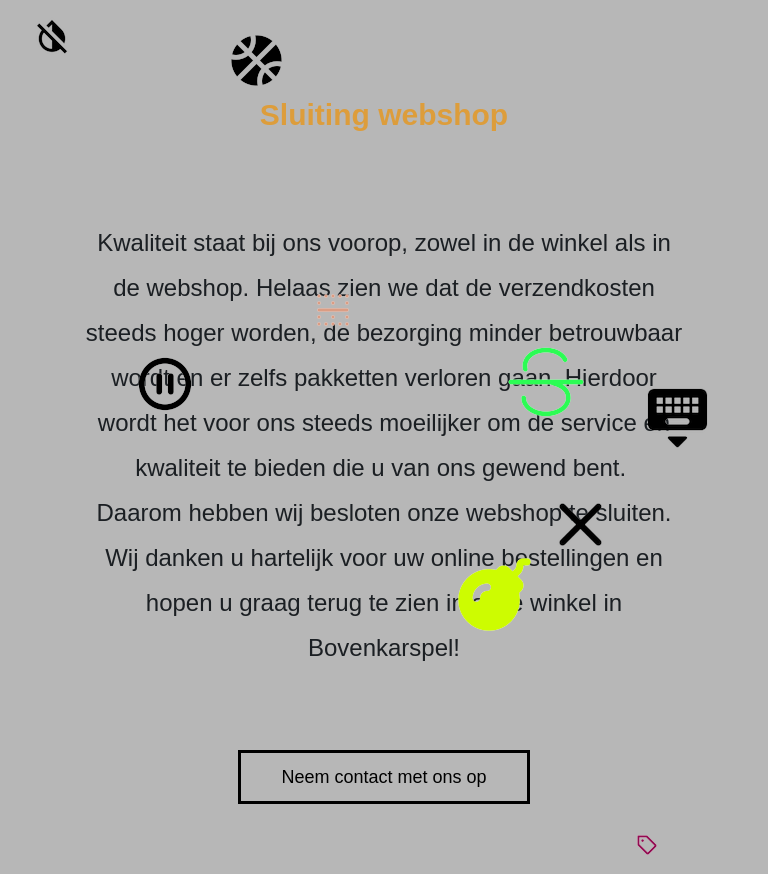  What do you see at coordinates (646, 844) in the screenshot?
I see `add a tag or label to an item` at bounding box center [646, 844].